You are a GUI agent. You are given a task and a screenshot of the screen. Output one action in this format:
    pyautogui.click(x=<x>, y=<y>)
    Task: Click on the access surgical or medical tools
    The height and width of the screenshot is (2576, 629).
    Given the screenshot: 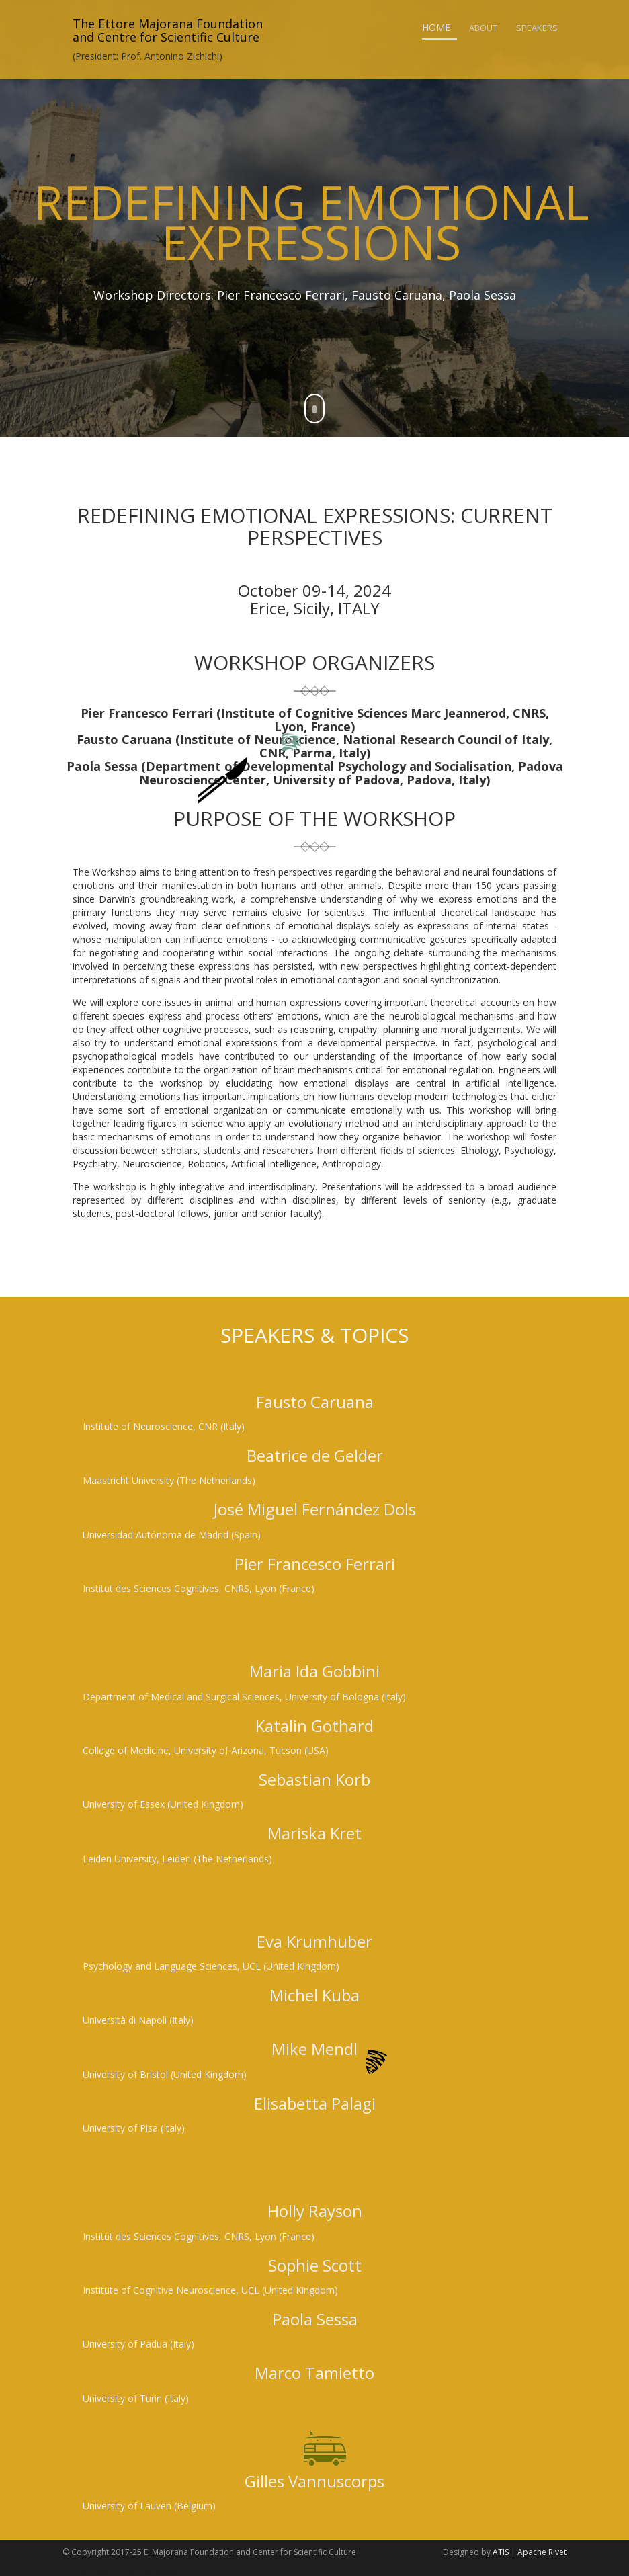 What is the action you would take?
    pyautogui.click(x=223, y=782)
    